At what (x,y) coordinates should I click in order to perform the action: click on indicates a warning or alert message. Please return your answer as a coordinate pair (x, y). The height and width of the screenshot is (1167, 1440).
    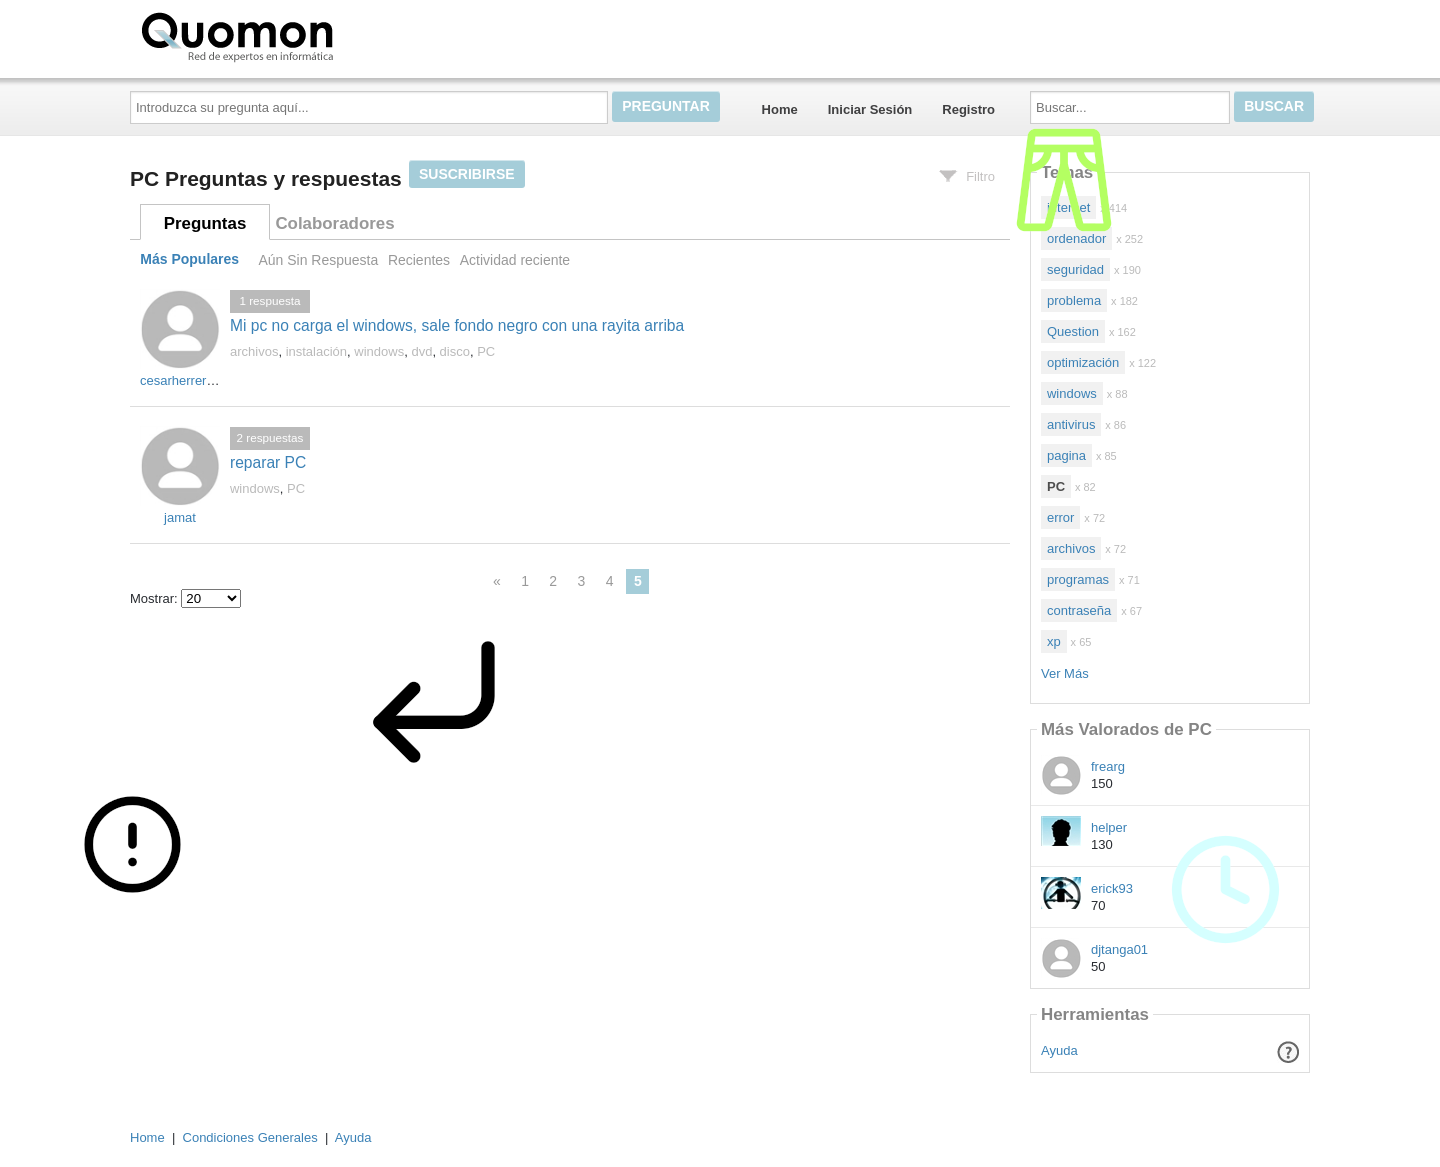
    Looking at the image, I should click on (132, 844).